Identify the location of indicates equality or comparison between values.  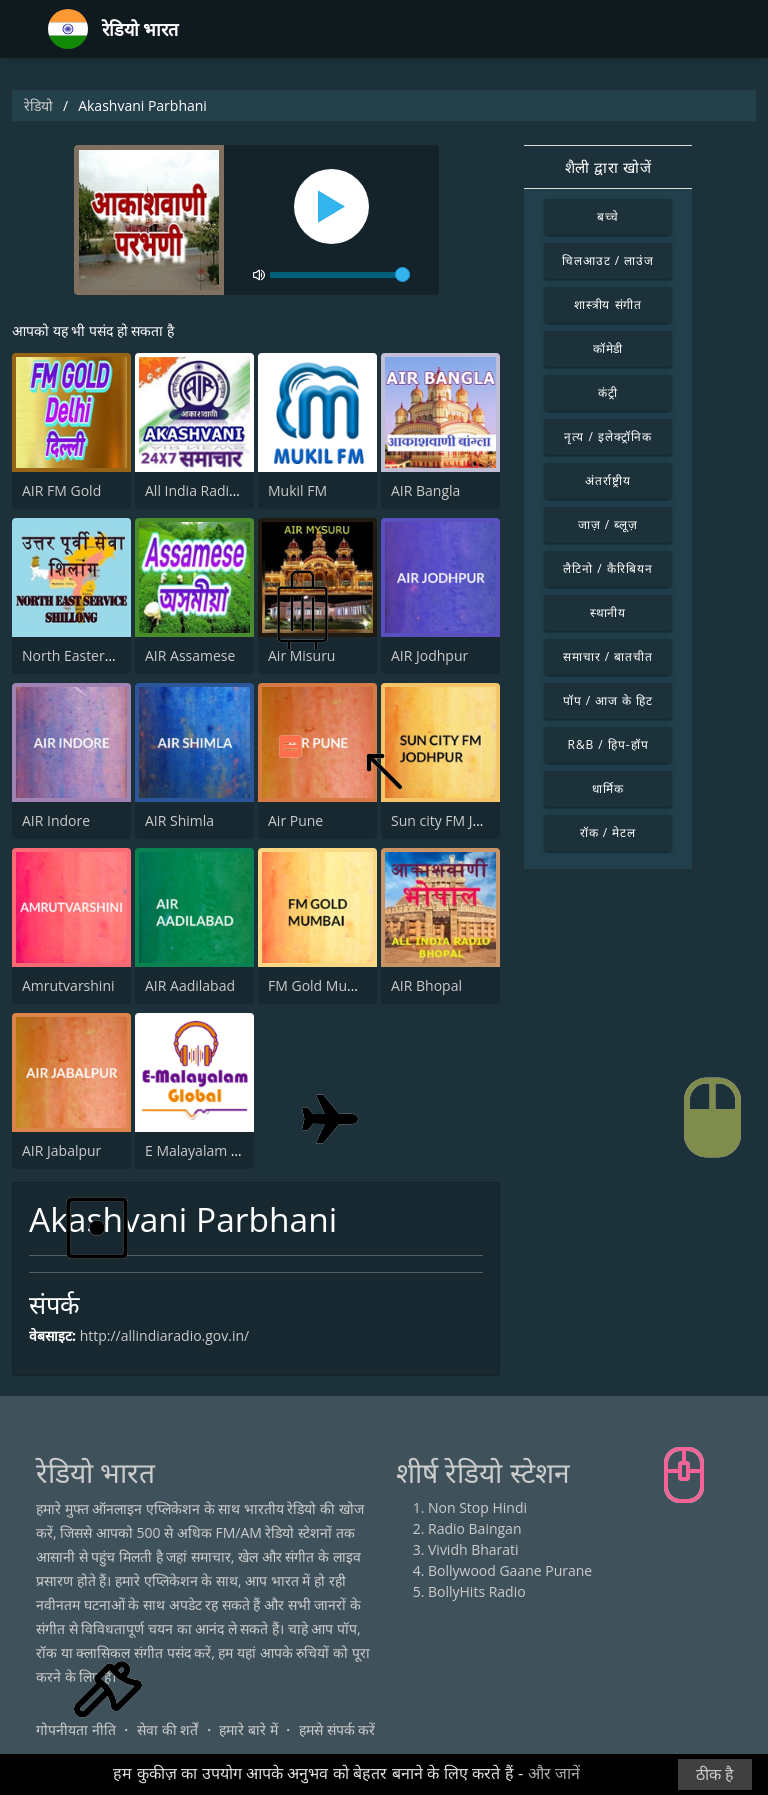
(290, 746).